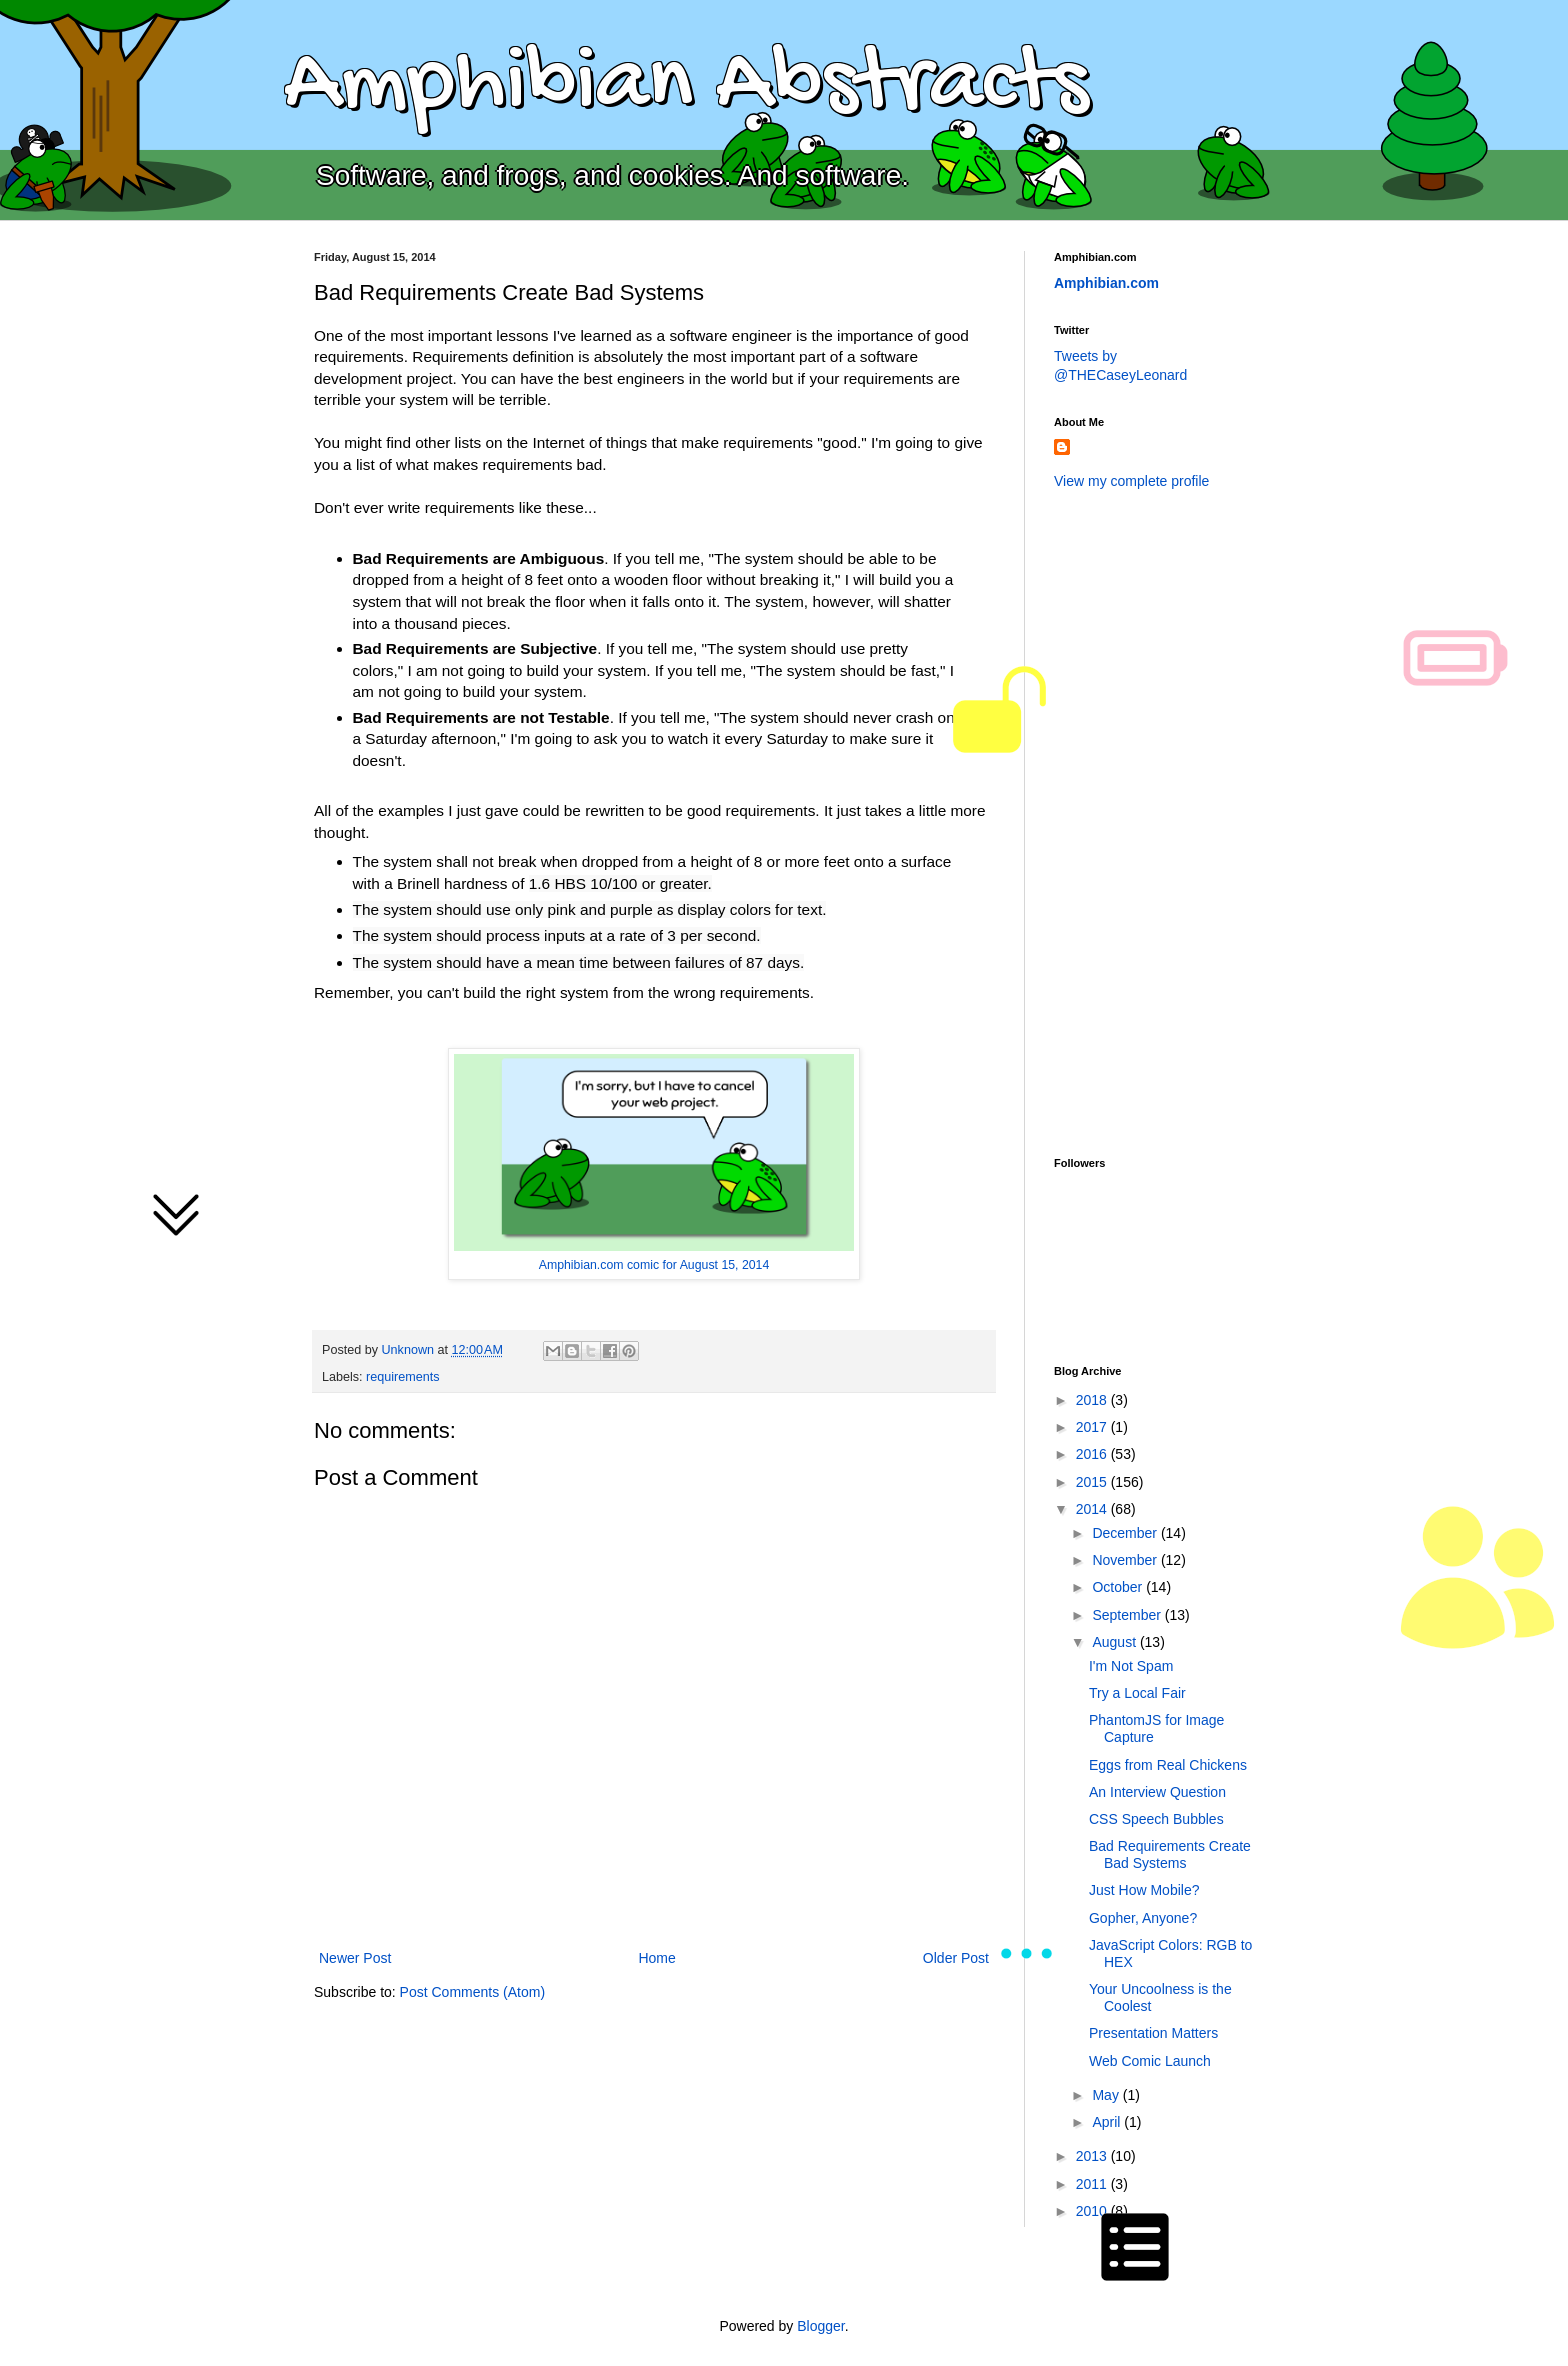 This screenshot has height=2366, width=1568. What do you see at coordinates (999, 709) in the screenshot?
I see `unlocked or unsecured state` at bounding box center [999, 709].